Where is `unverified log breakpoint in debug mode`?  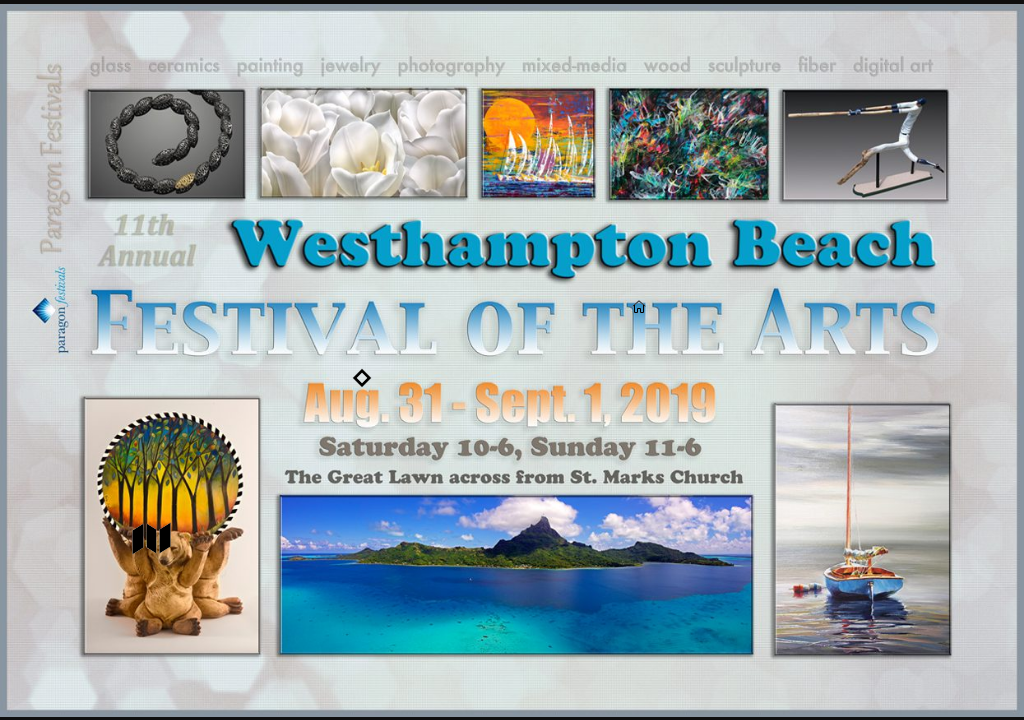
unverified log breakpoint in debug mode is located at coordinates (362, 378).